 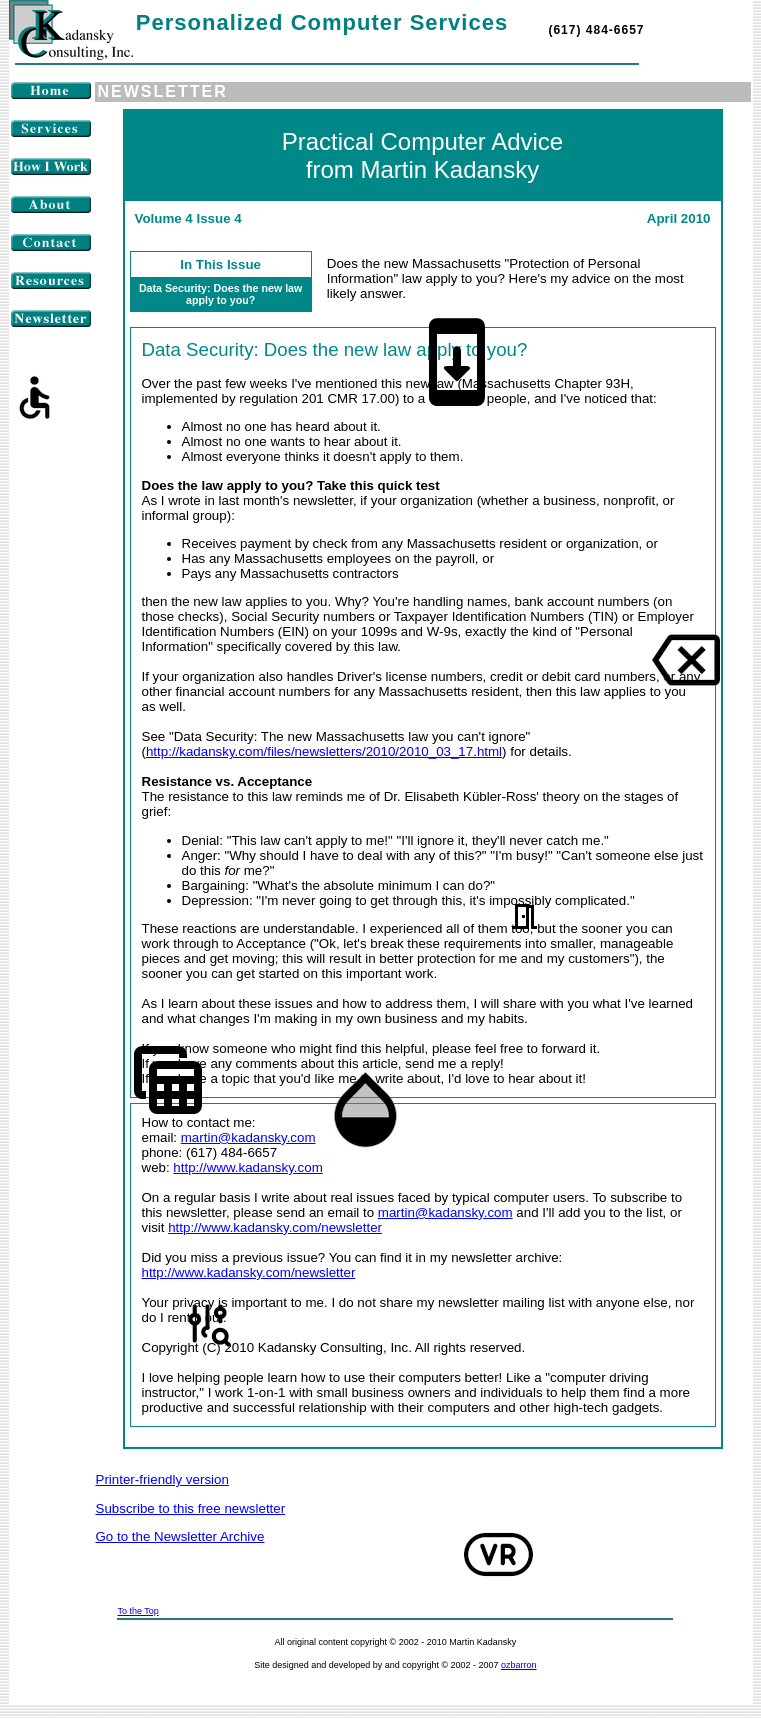 What do you see at coordinates (34, 397) in the screenshot?
I see `indicates wheelchair accessibility` at bounding box center [34, 397].